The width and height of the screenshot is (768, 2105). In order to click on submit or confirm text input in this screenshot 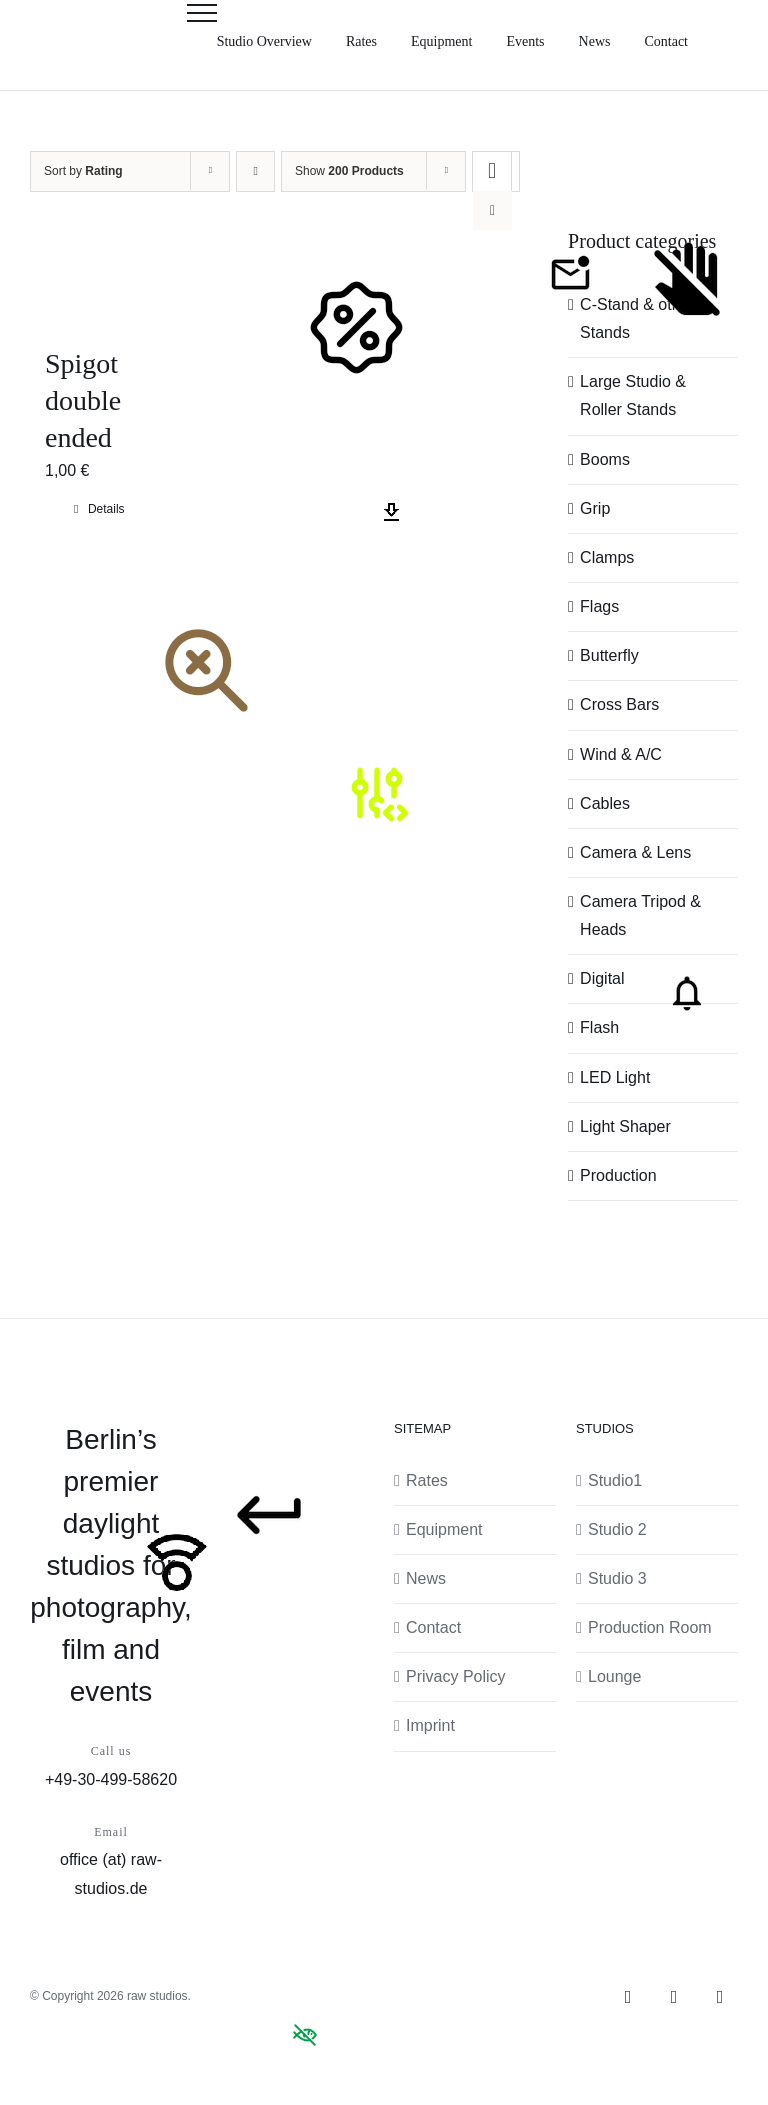, I will do `click(270, 1515)`.